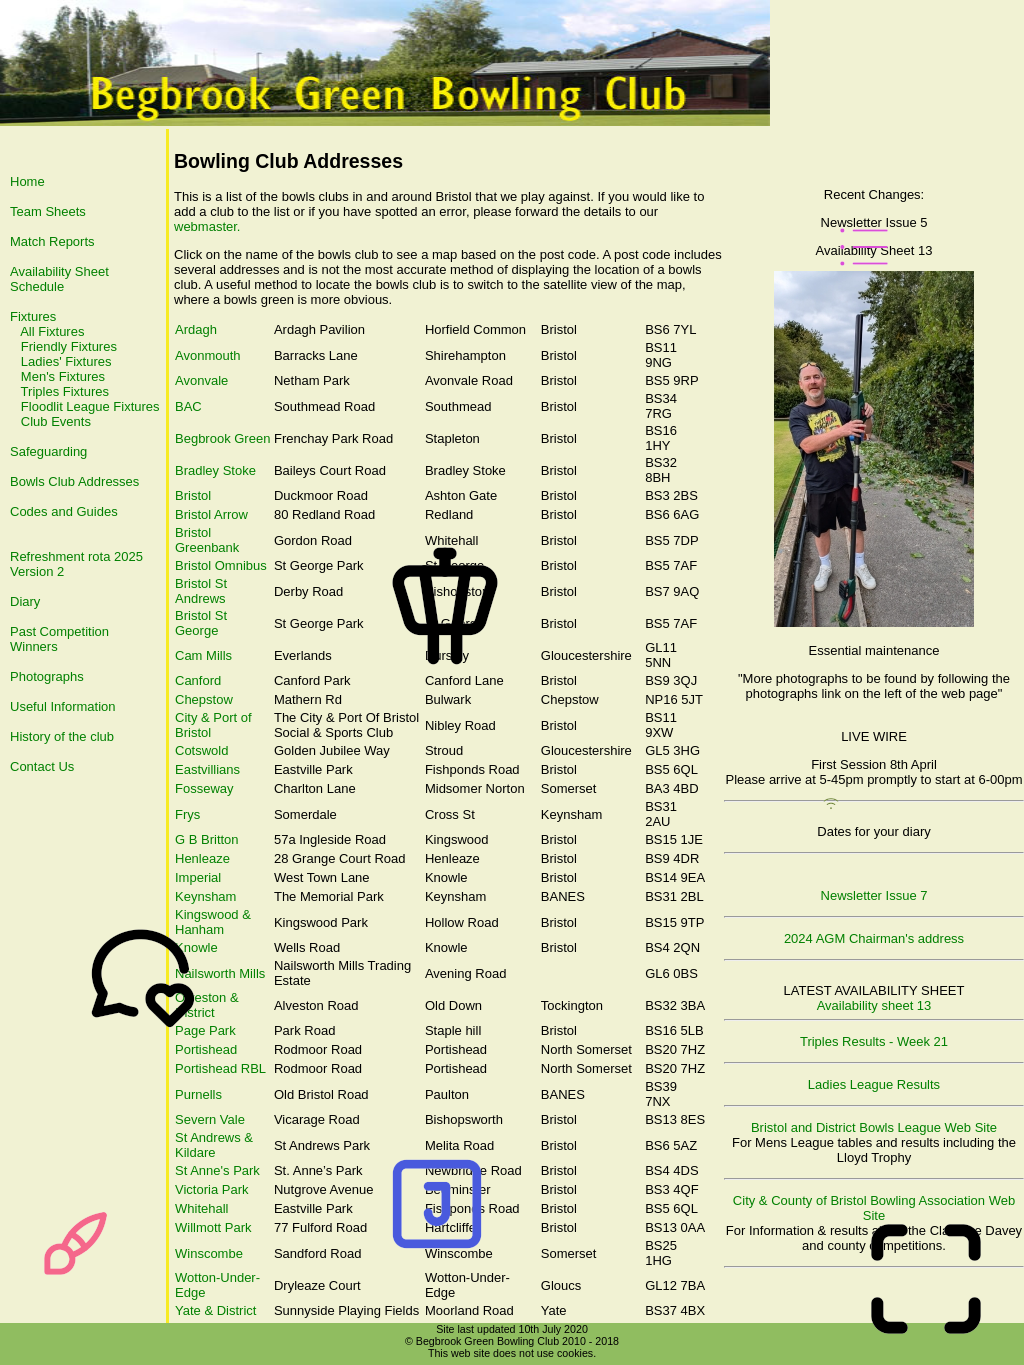 The image size is (1024, 1365). Describe the element at coordinates (831, 801) in the screenshot. I see `indicates moderate wifi signal strength` at that location.